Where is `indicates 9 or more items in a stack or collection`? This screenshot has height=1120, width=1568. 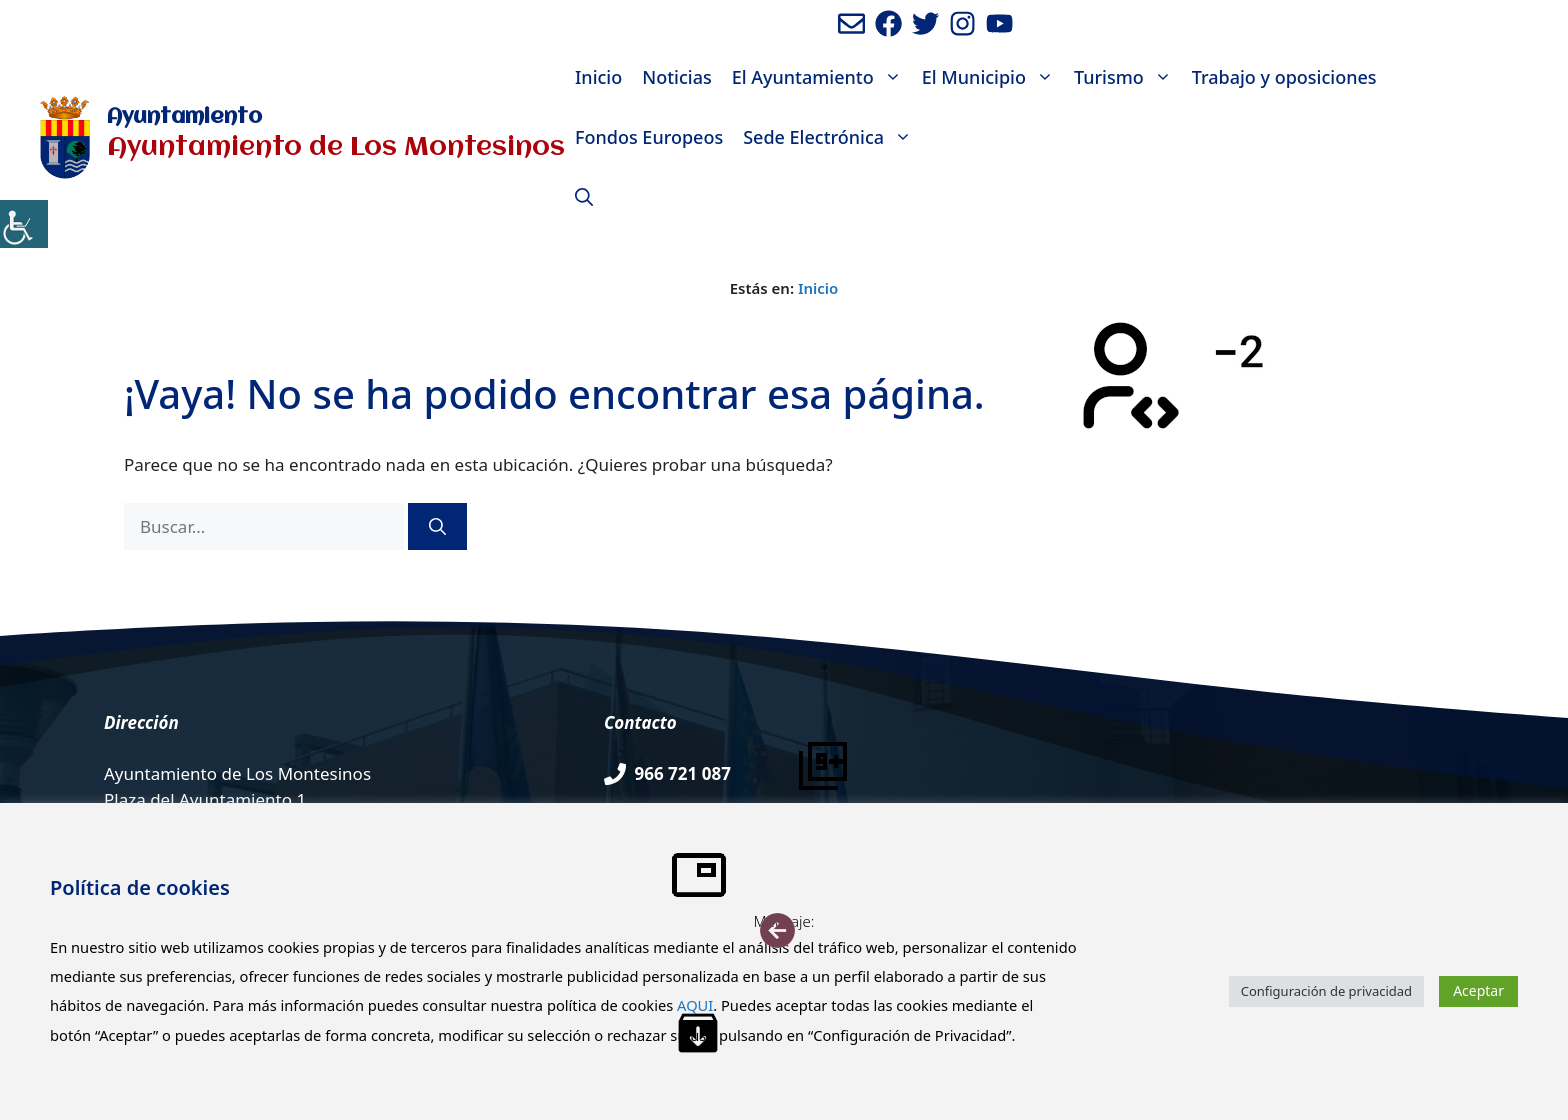 indicates 9 or more items in a stack or collection is located at coordinates (823, 766).